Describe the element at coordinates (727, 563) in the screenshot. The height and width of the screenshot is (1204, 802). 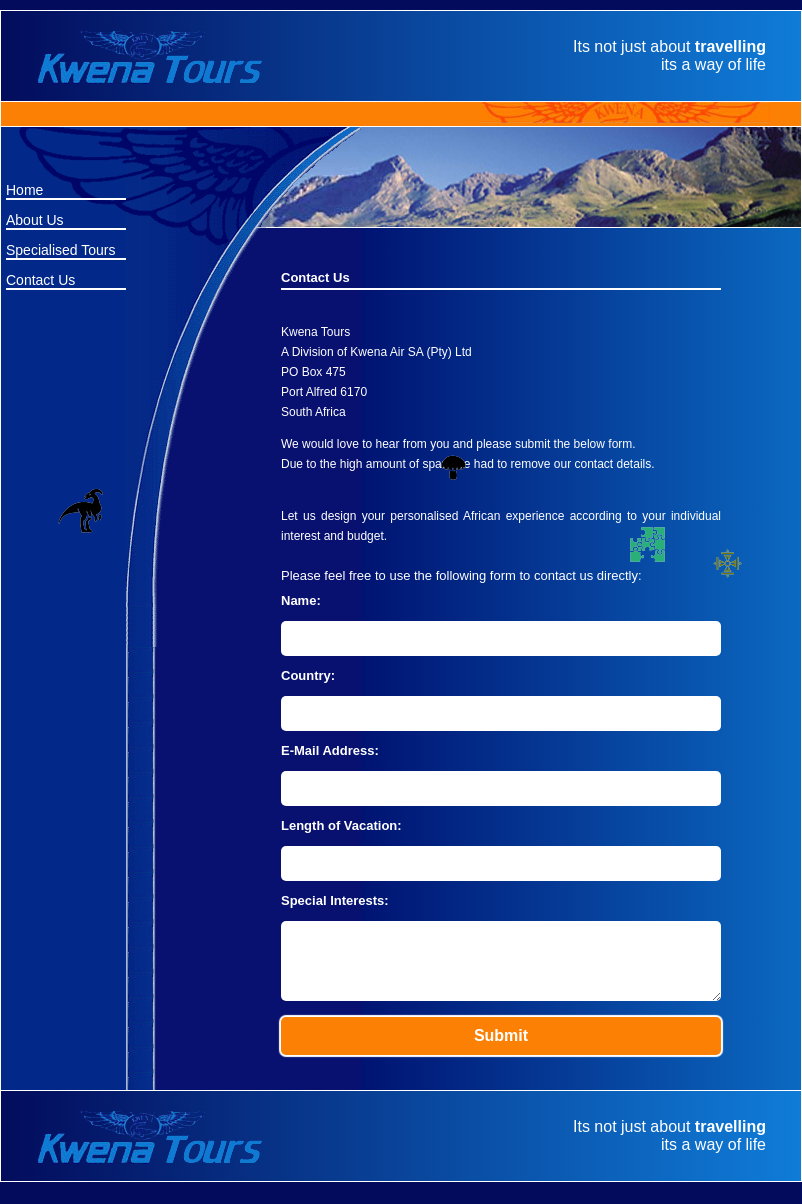
I see `religious or gothic-themed game category` at that location.